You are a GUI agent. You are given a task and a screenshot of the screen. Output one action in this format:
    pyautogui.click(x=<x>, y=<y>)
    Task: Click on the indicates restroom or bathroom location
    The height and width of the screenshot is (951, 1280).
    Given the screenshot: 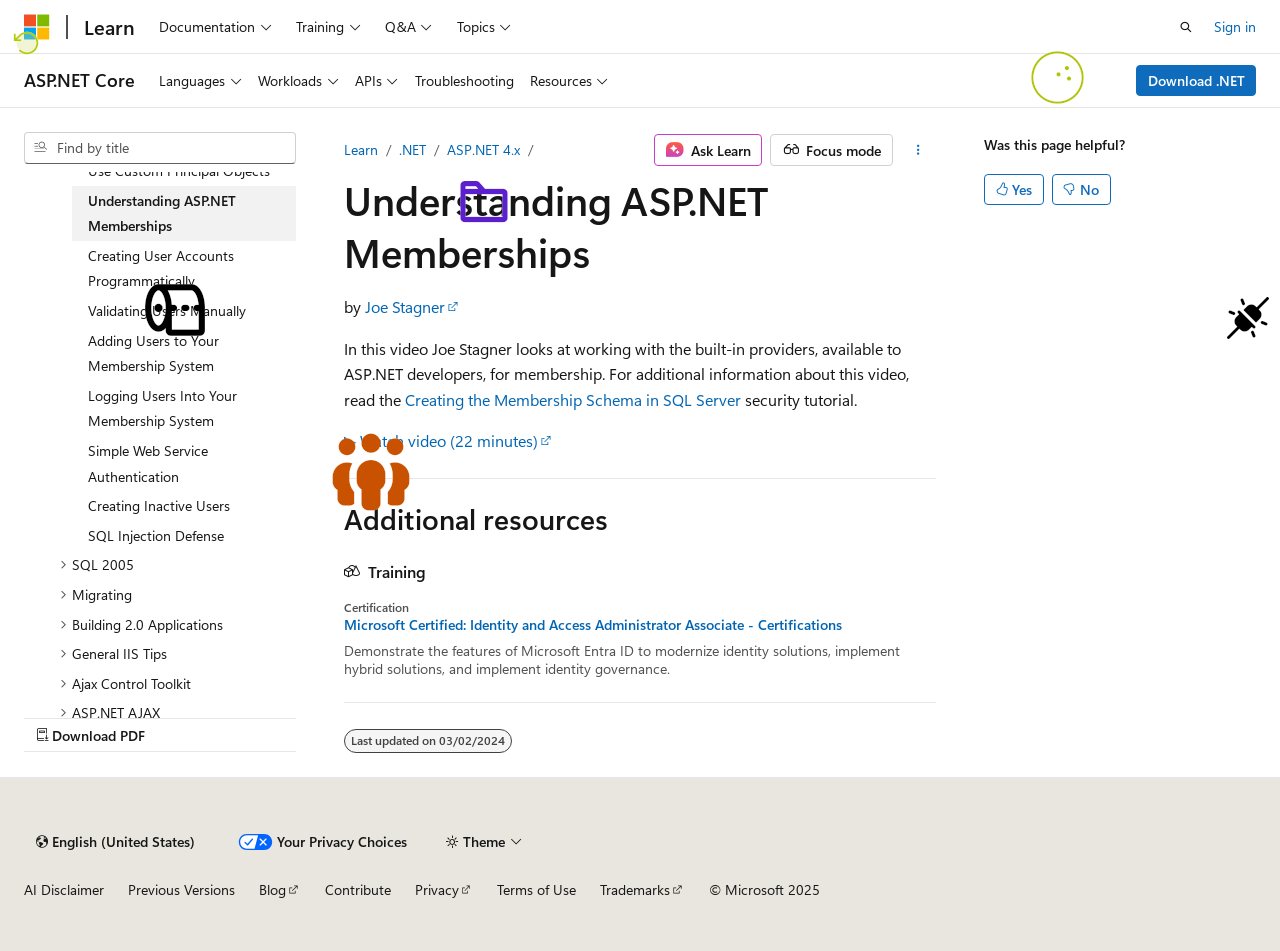 What is the action you would take?
    pyautogui.click(x=175, y=310)
    